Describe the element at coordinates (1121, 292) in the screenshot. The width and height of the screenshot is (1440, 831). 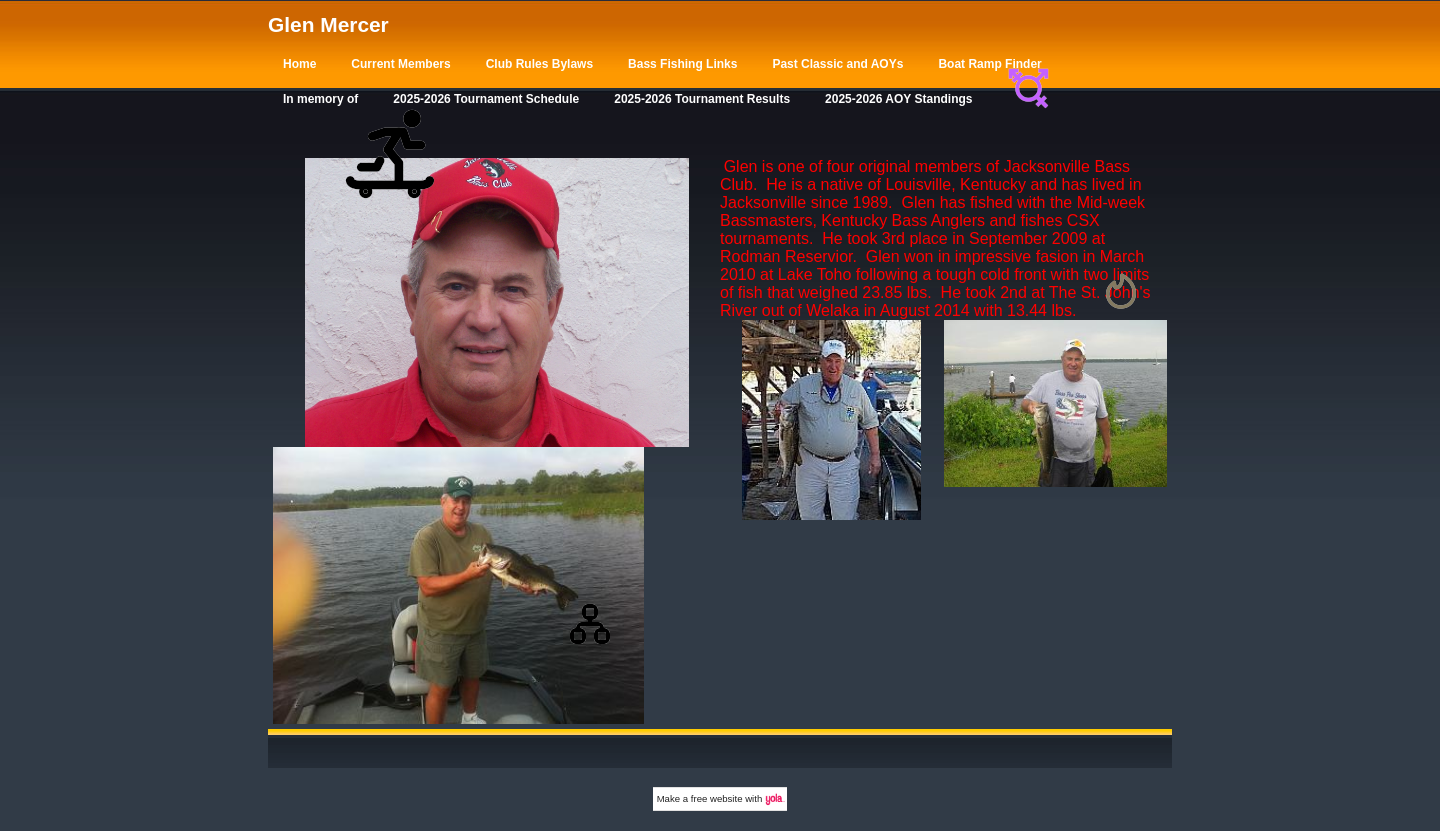
I see `open tinder dating app` at that location.